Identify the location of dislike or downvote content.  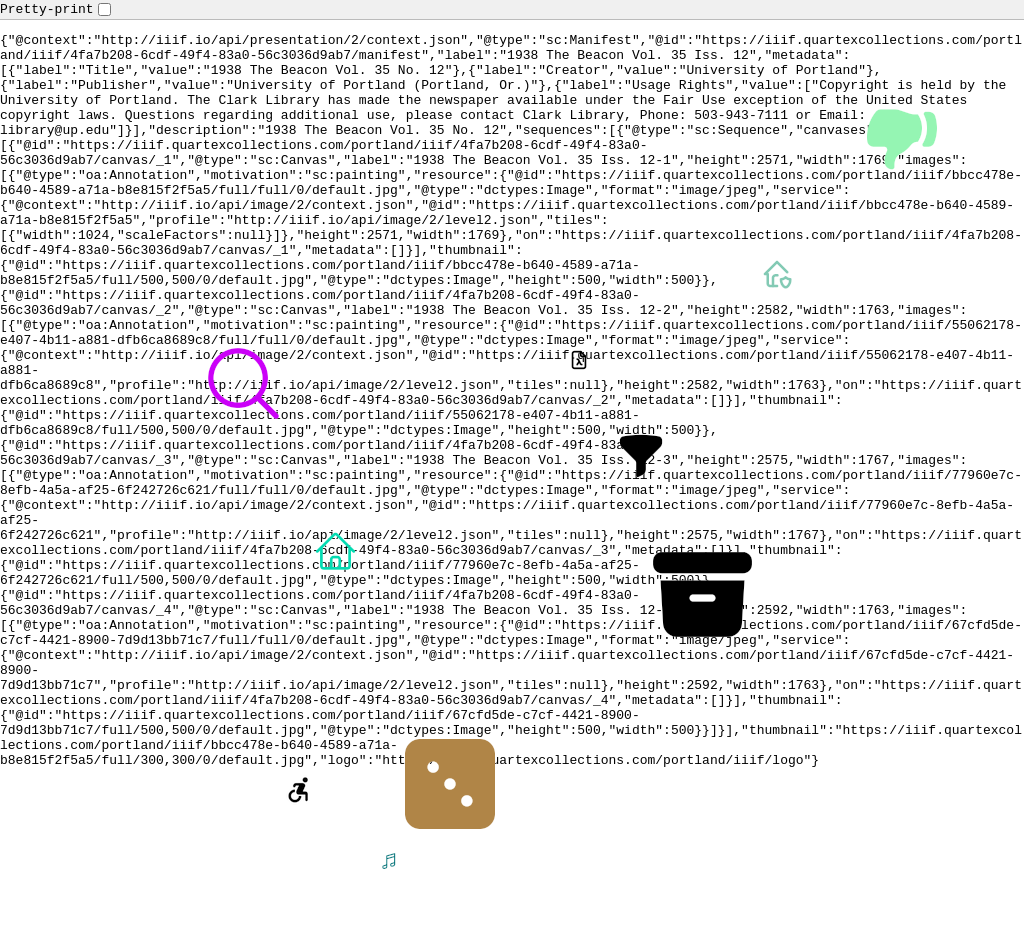
(902, 136).